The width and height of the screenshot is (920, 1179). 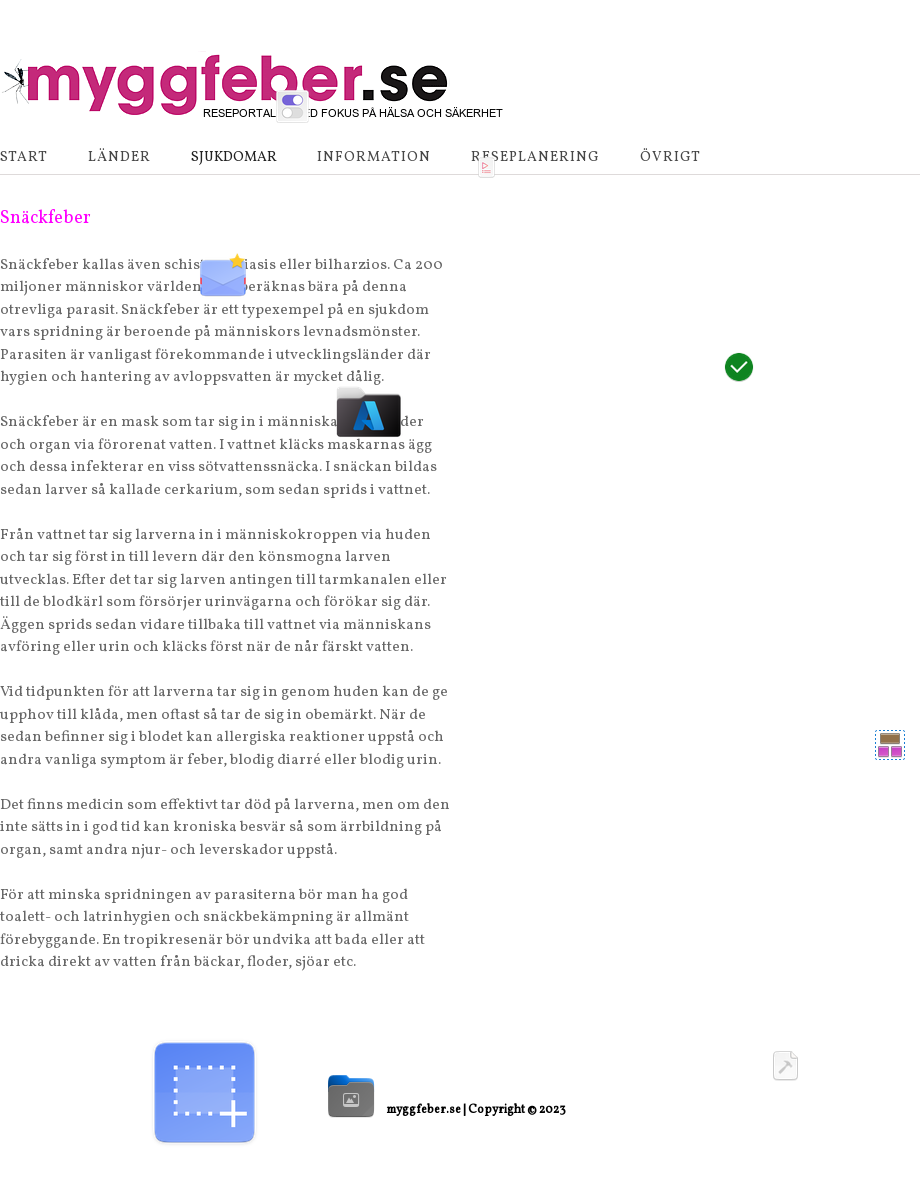 I want to click on select all items in the current view, so click(x=890, y=745).